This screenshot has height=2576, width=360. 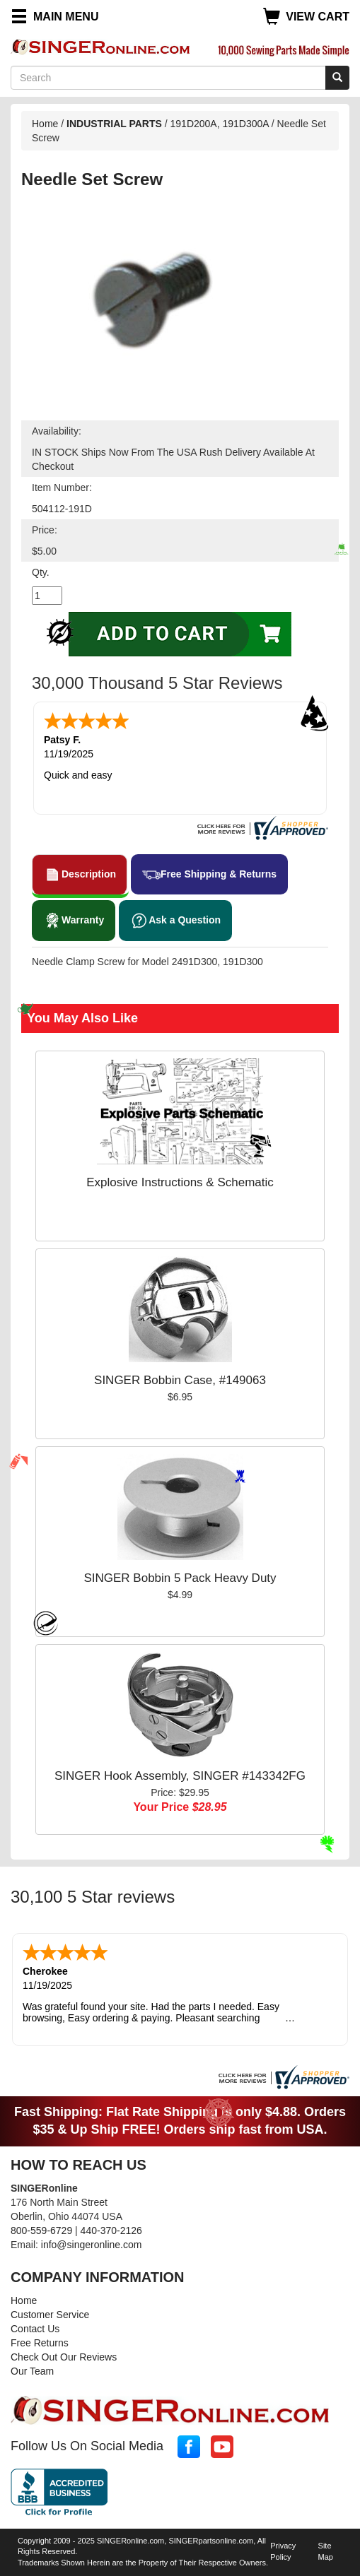 What do you see at coordinates (240, 1476) in the screenshot?
I see `demolish or destroy a building` at bounding box center [240, 1476].